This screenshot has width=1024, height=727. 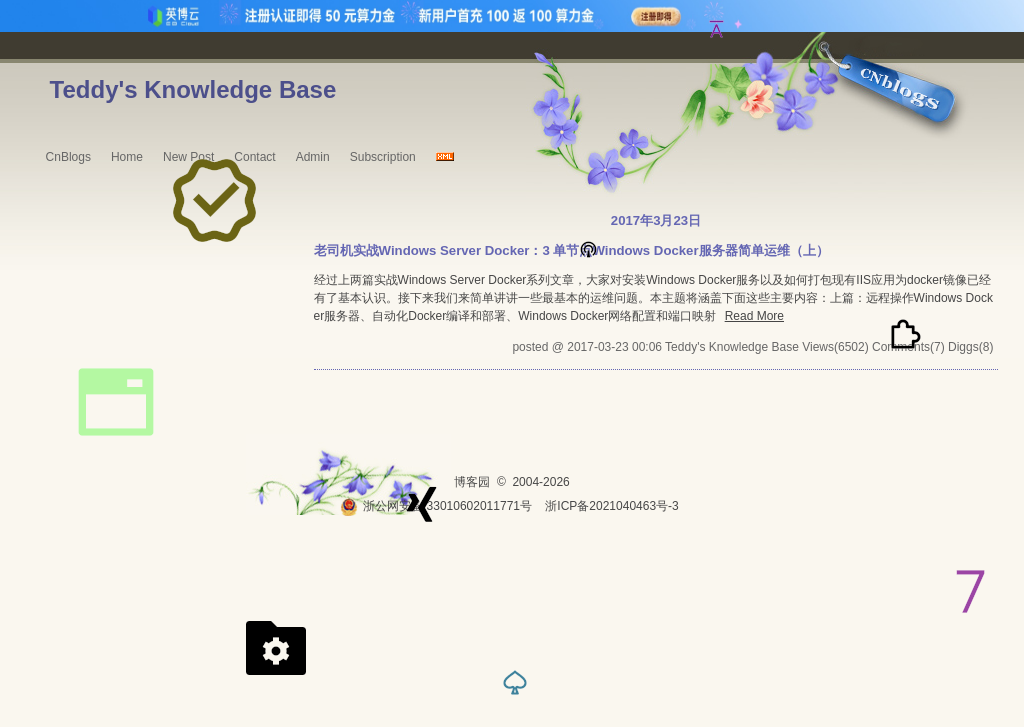 What do you see at coordinates (276, 648) in the screenshot?
I see `access folder settings or preferences` at bounding box center [276, 648].